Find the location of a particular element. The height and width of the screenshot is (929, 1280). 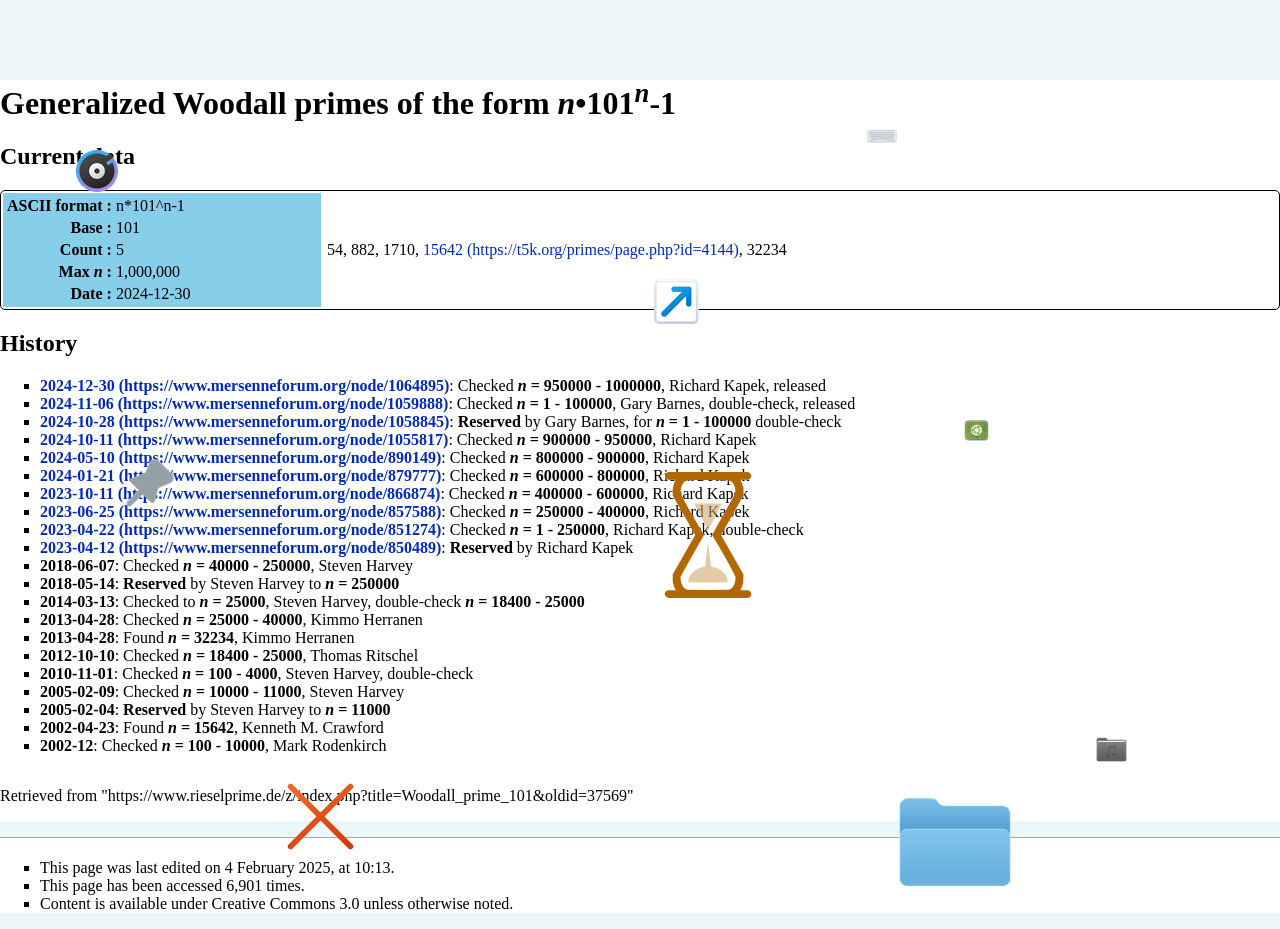

connect a bluetooth keyboard is located at coordinates (882, 136).